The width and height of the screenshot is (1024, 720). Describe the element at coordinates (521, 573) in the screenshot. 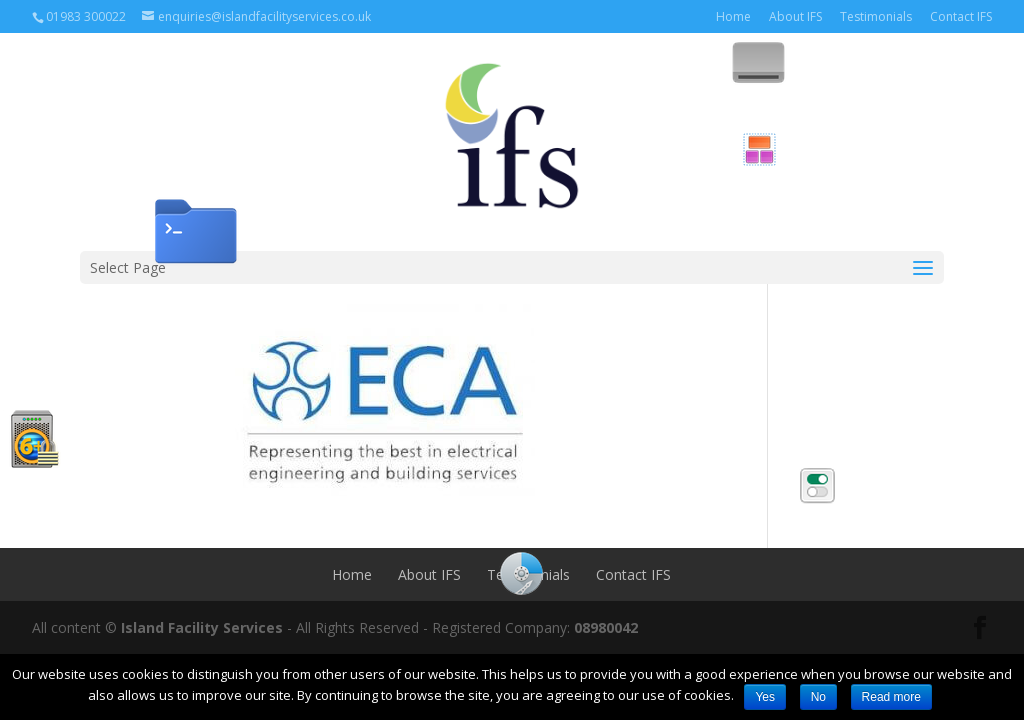

I see `access disk partition settings` at that location.